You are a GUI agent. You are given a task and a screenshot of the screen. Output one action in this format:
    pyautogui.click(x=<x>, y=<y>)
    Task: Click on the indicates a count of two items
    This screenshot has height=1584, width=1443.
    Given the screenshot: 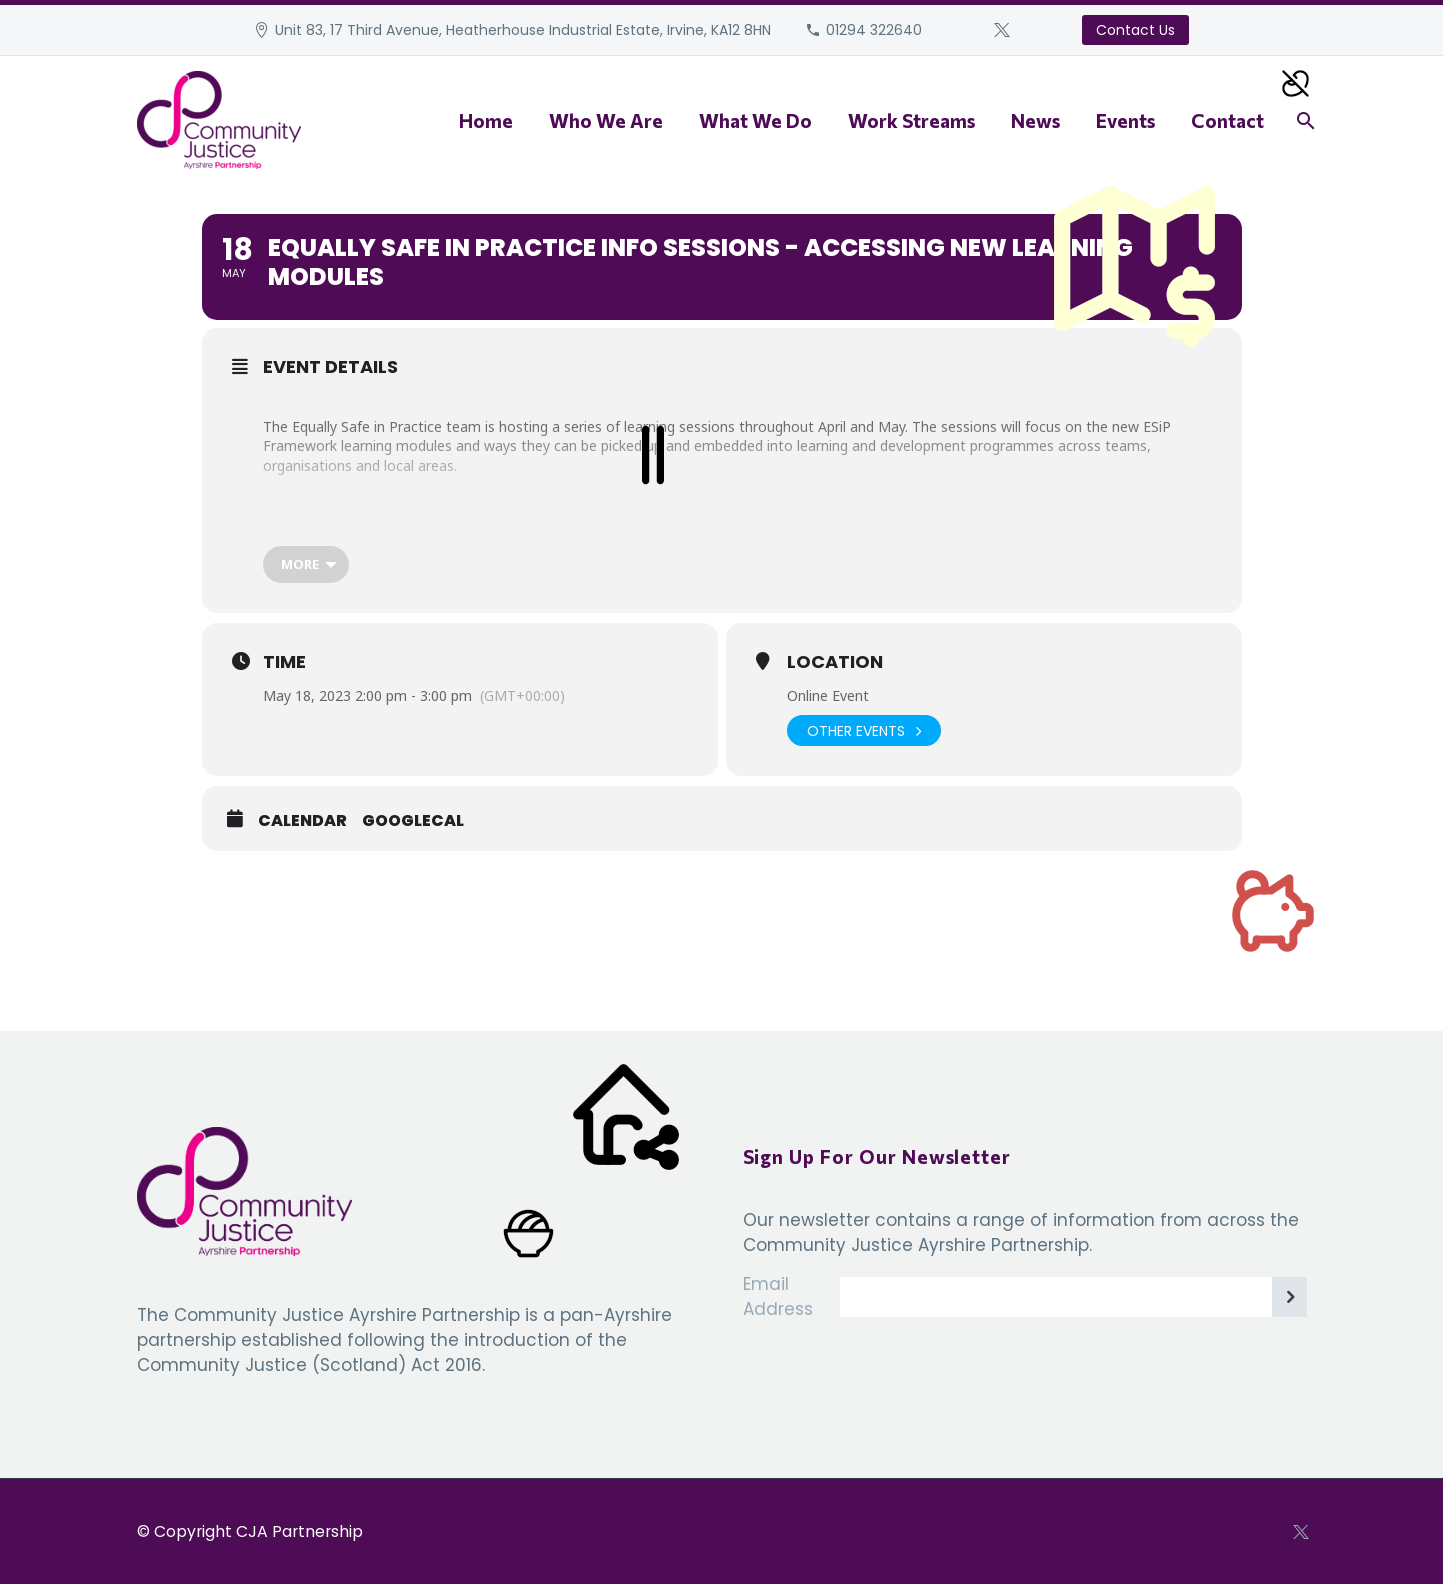 What is the action you would take?
    pyautogui.click(x=653, y=455)
    